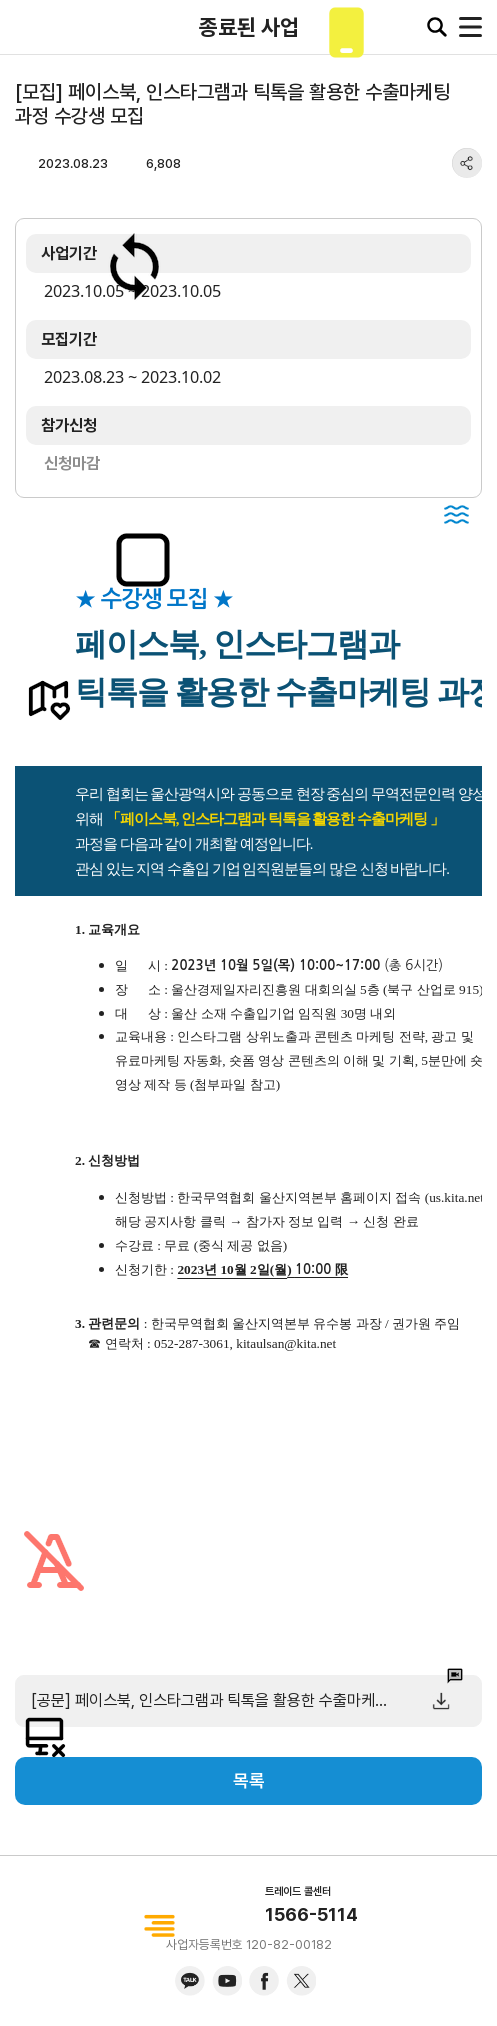  I want to click on disable text formatting options, so click(54, 1561).